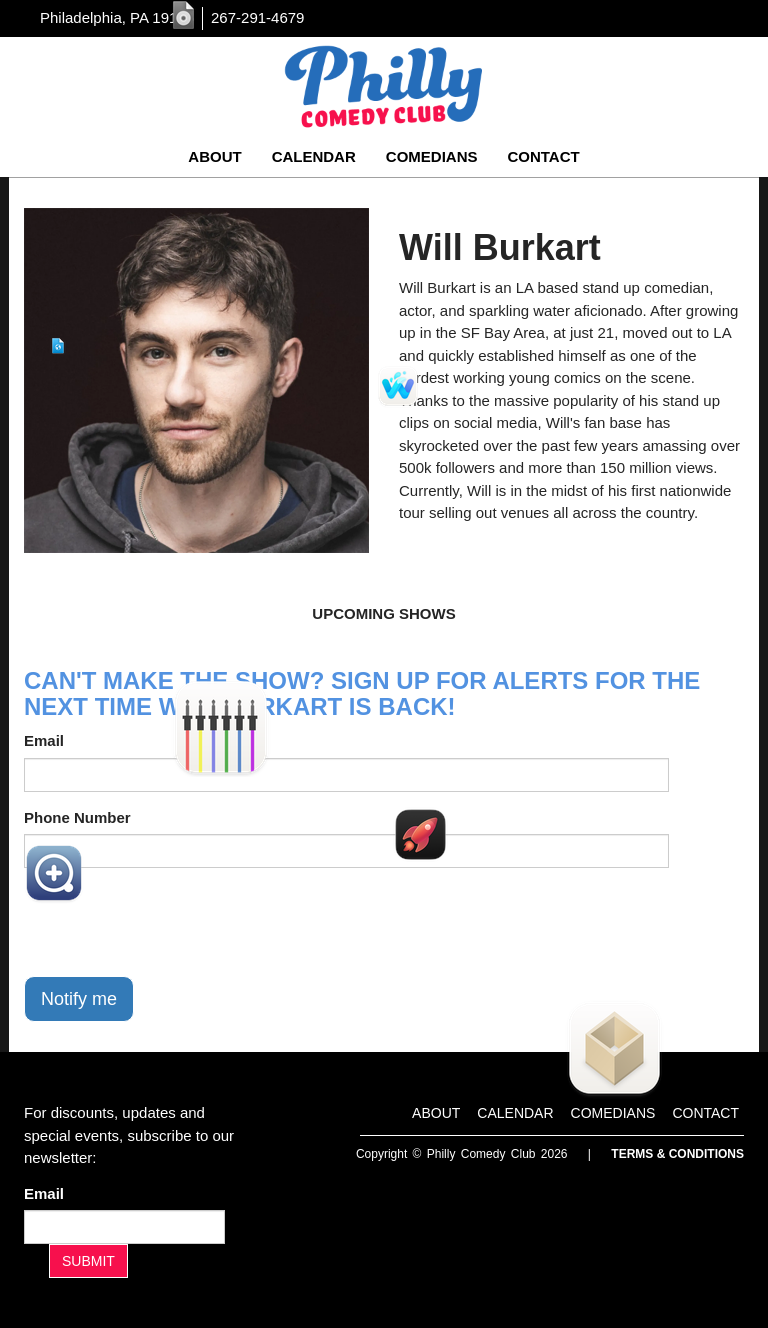  I want to click on a CD or disc image file, so click(183, 15).